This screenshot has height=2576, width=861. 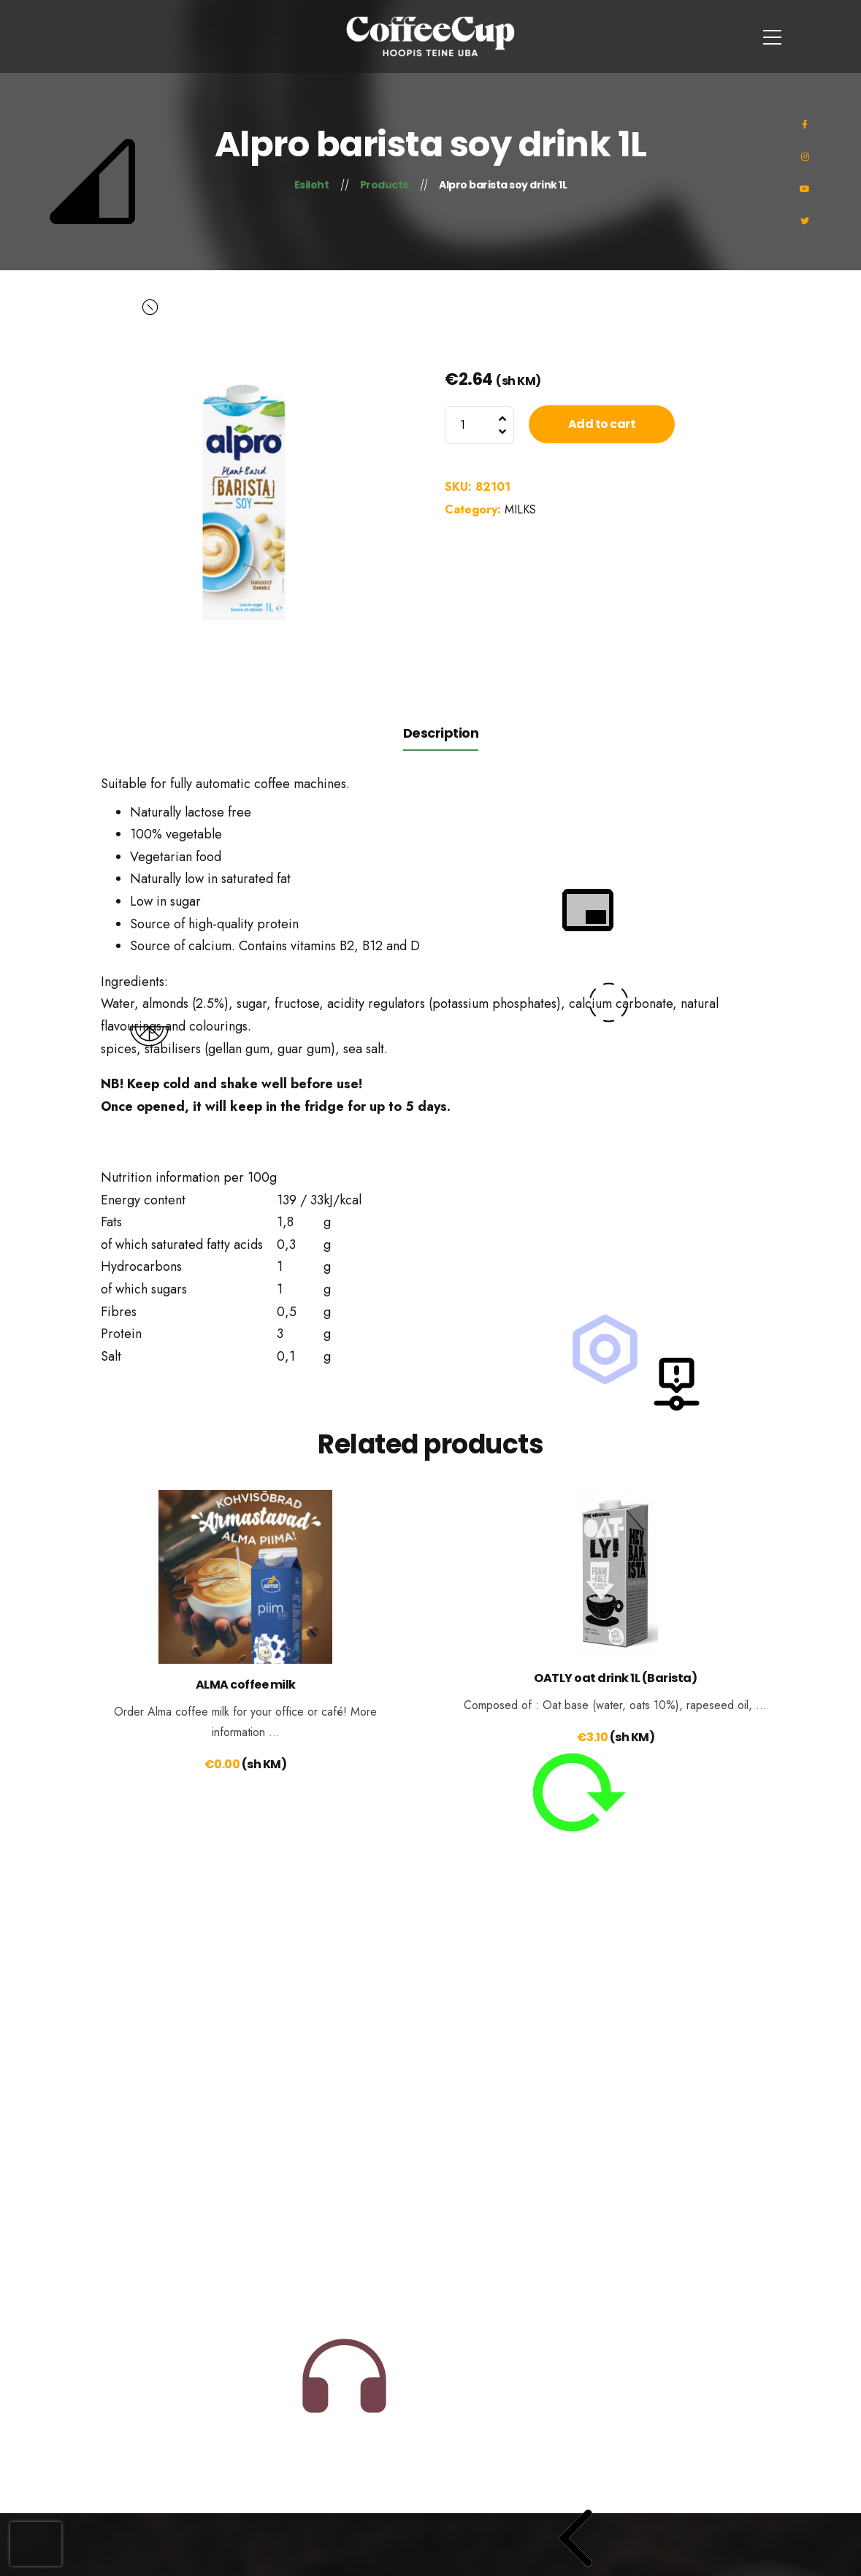 I want to click on indicates a prohibited or restricted action, so click(x=150, y=307).